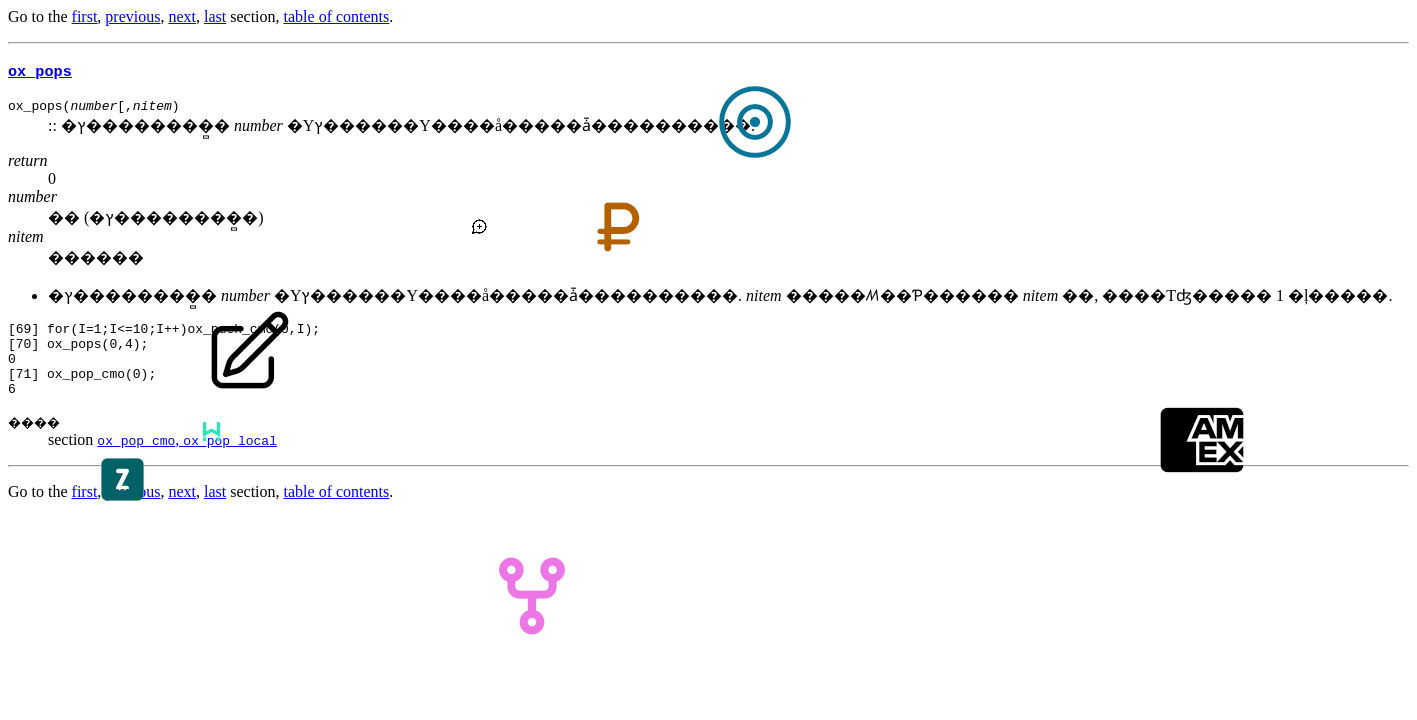 This screenshot has width=1417, height=720. Describe the element at coordinates (620, 227) in the screenshot. I see `indicates russian ruble currency` at that location.